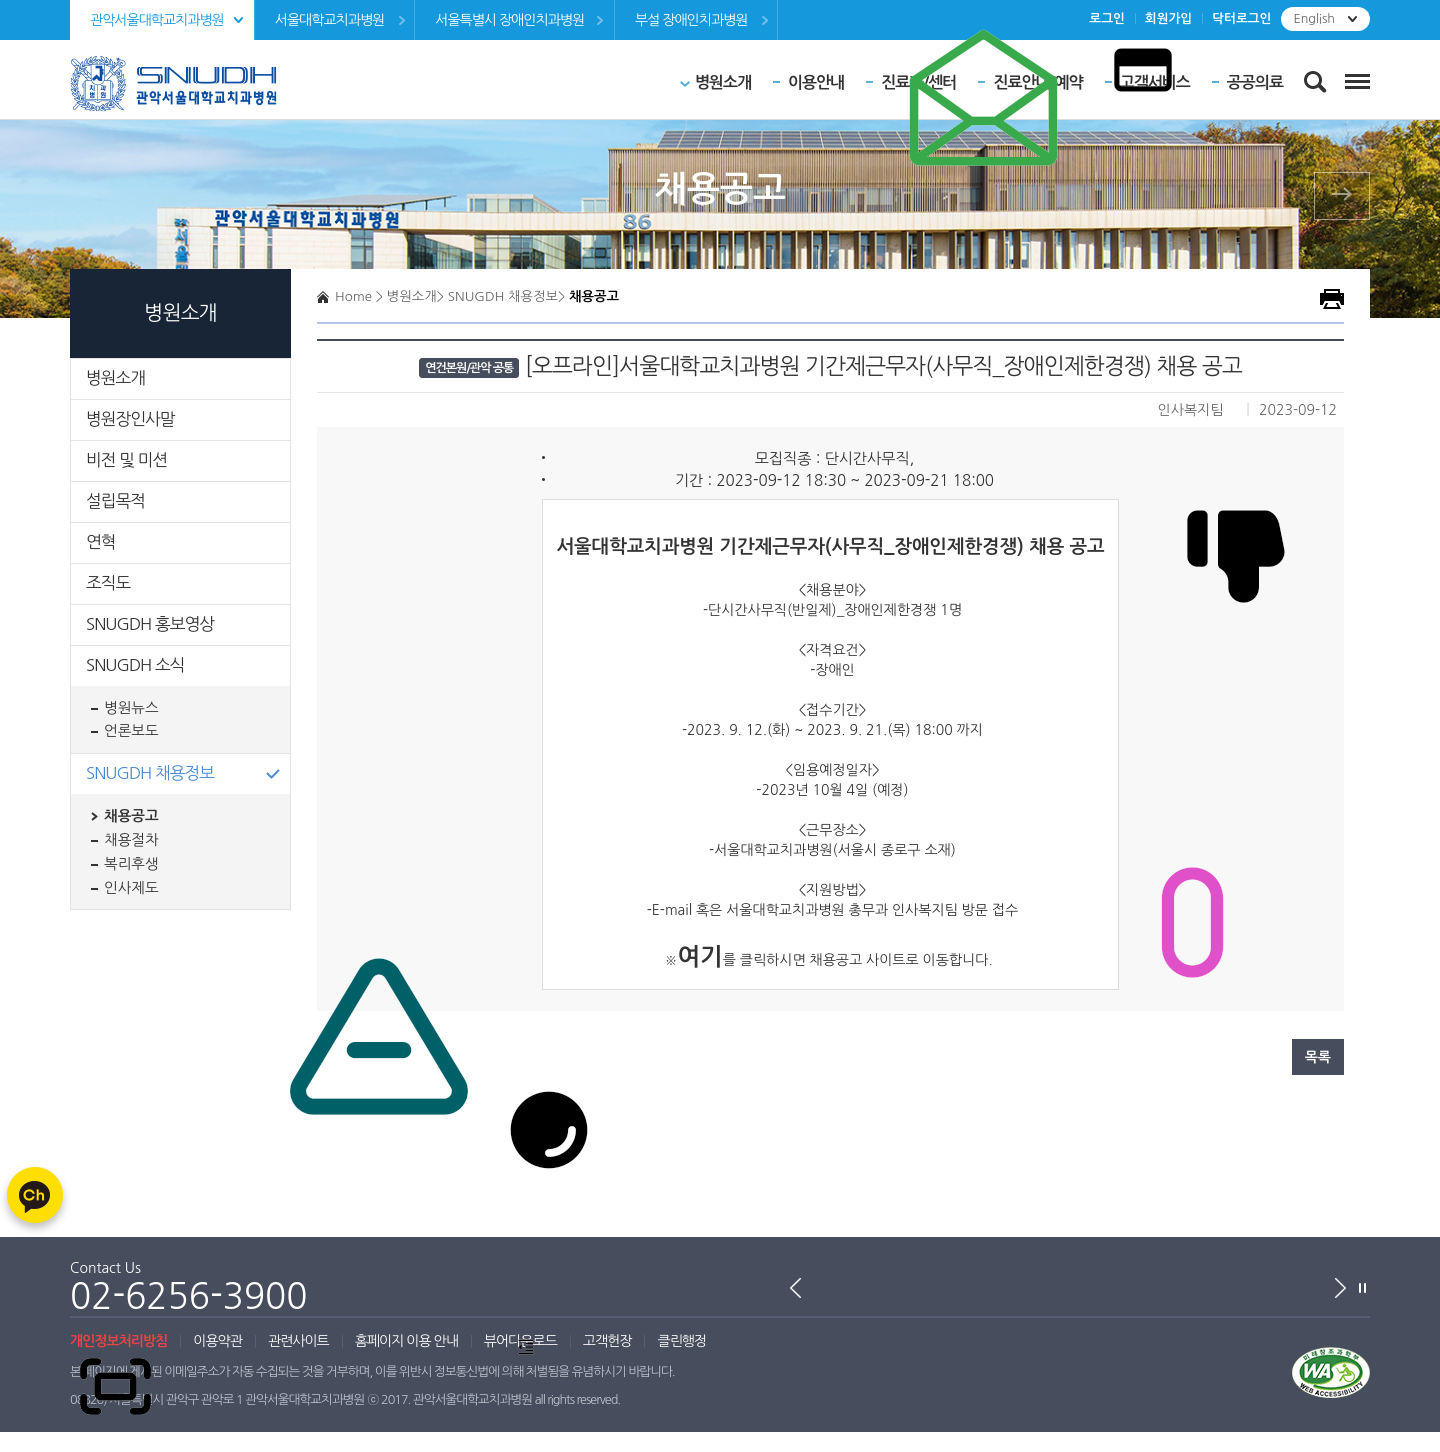  I want to click on indicates zero items or empty count, so click(1192, 922).